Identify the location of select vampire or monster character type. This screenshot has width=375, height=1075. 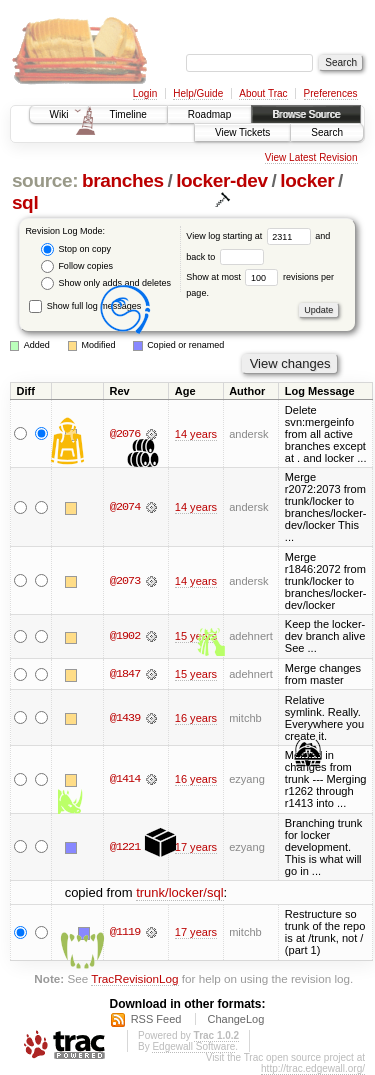
(82, 950).